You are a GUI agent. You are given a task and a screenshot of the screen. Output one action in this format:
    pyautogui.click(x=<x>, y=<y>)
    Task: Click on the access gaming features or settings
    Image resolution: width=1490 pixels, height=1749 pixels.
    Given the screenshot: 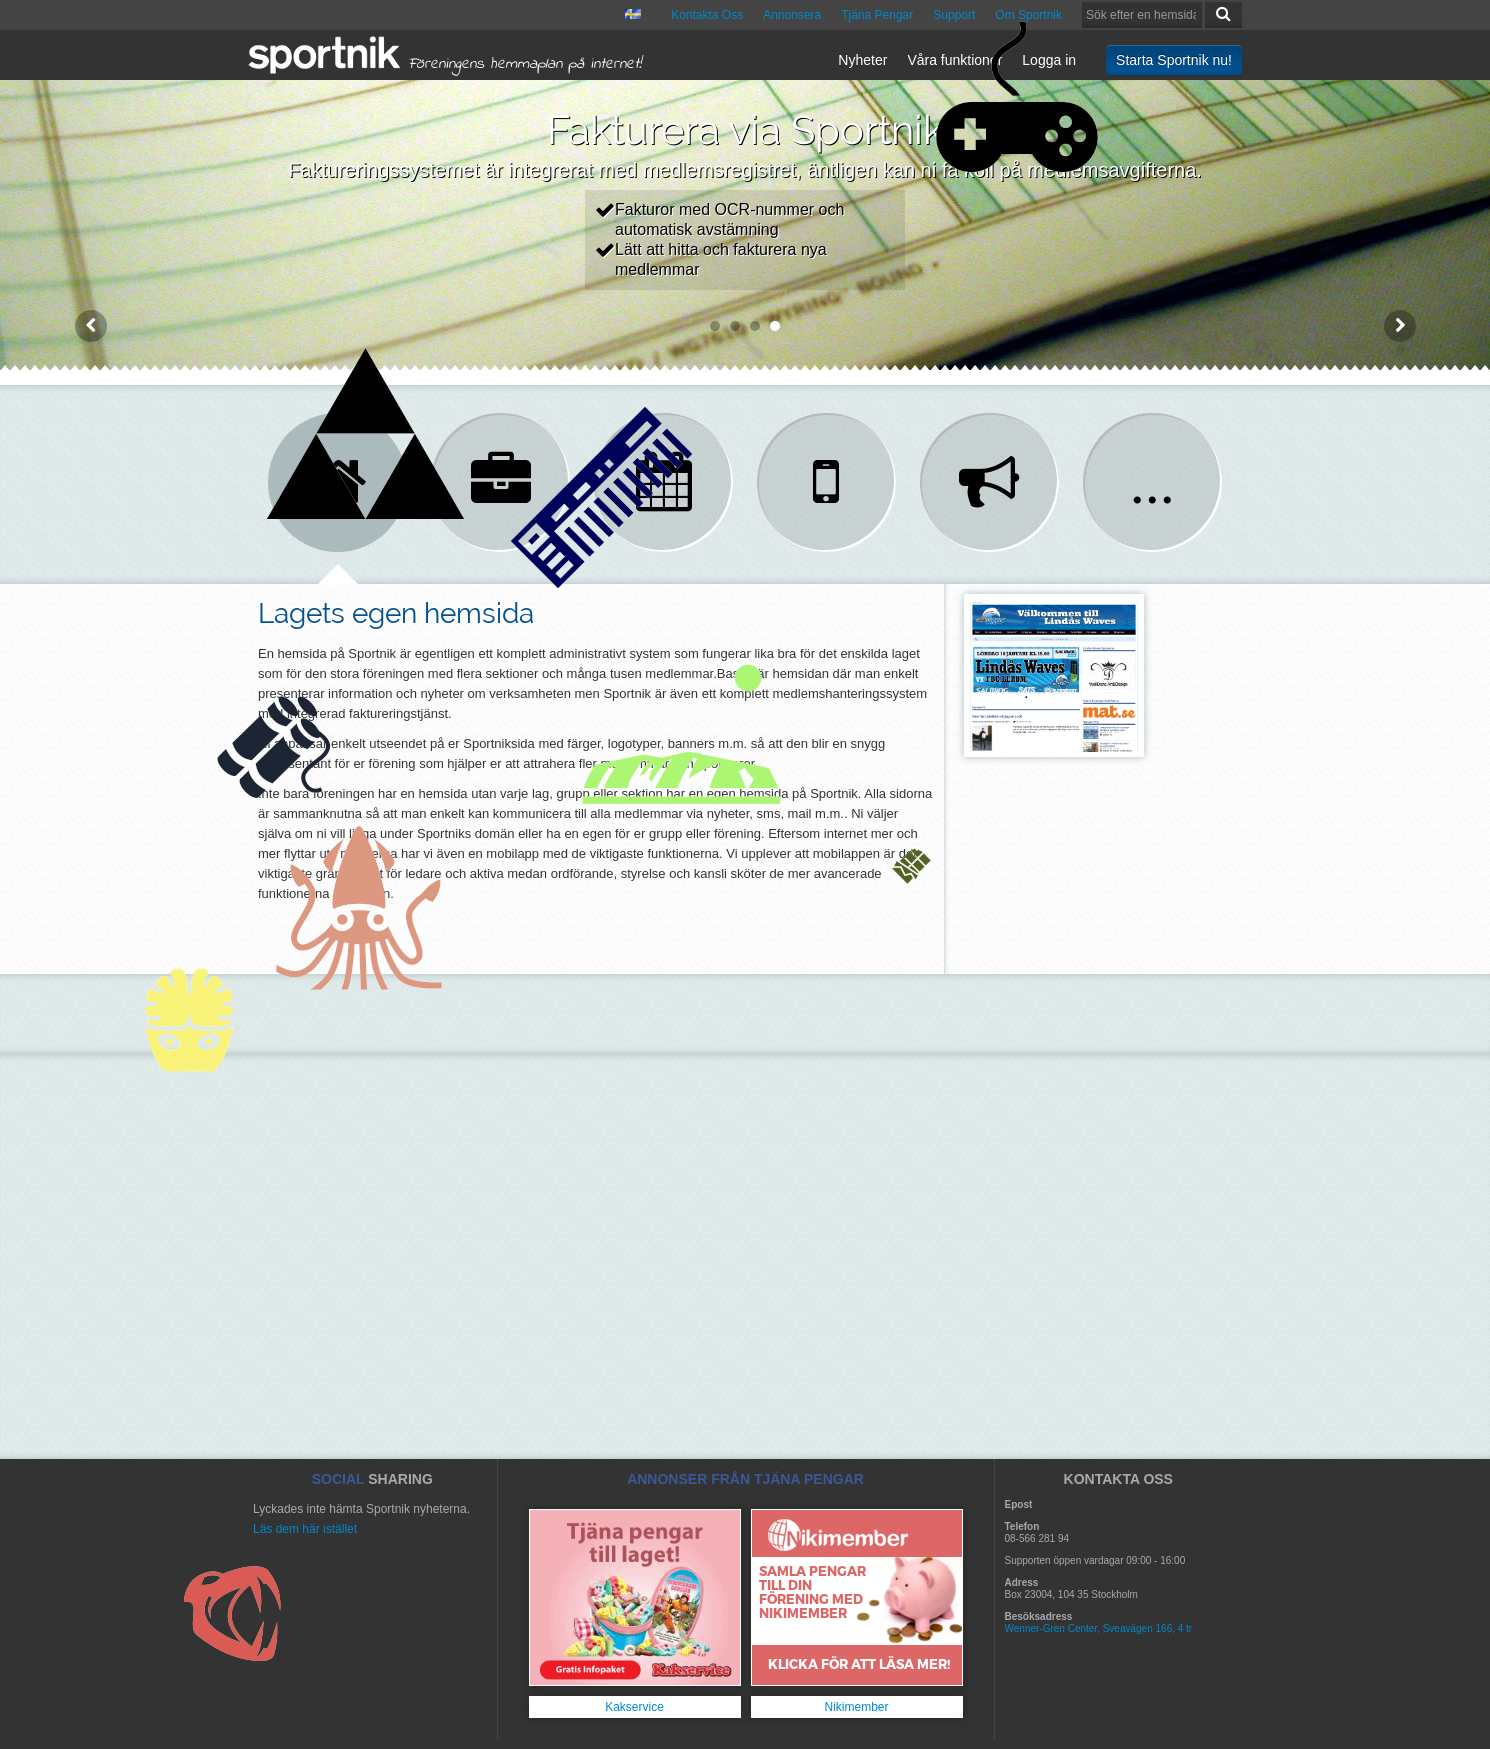 What is the action you would take?
    pyautogui.click(x=1017, y=103)
    